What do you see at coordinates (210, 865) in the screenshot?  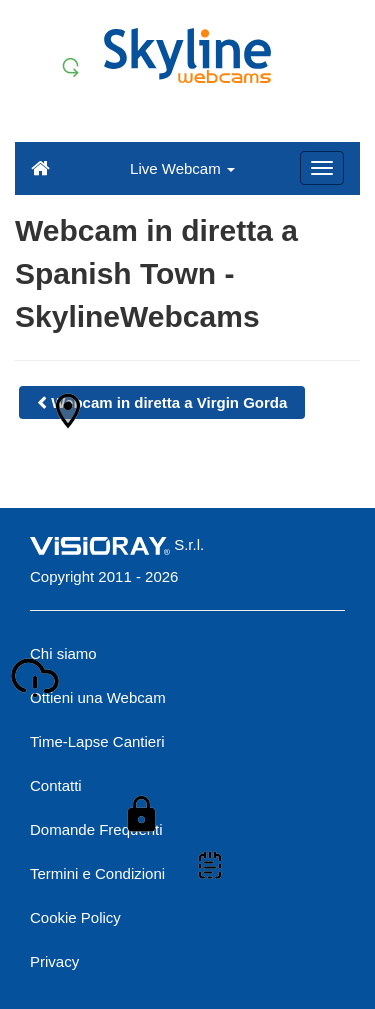 I see `draft or unsaved document` at bounding box center [210, 865].